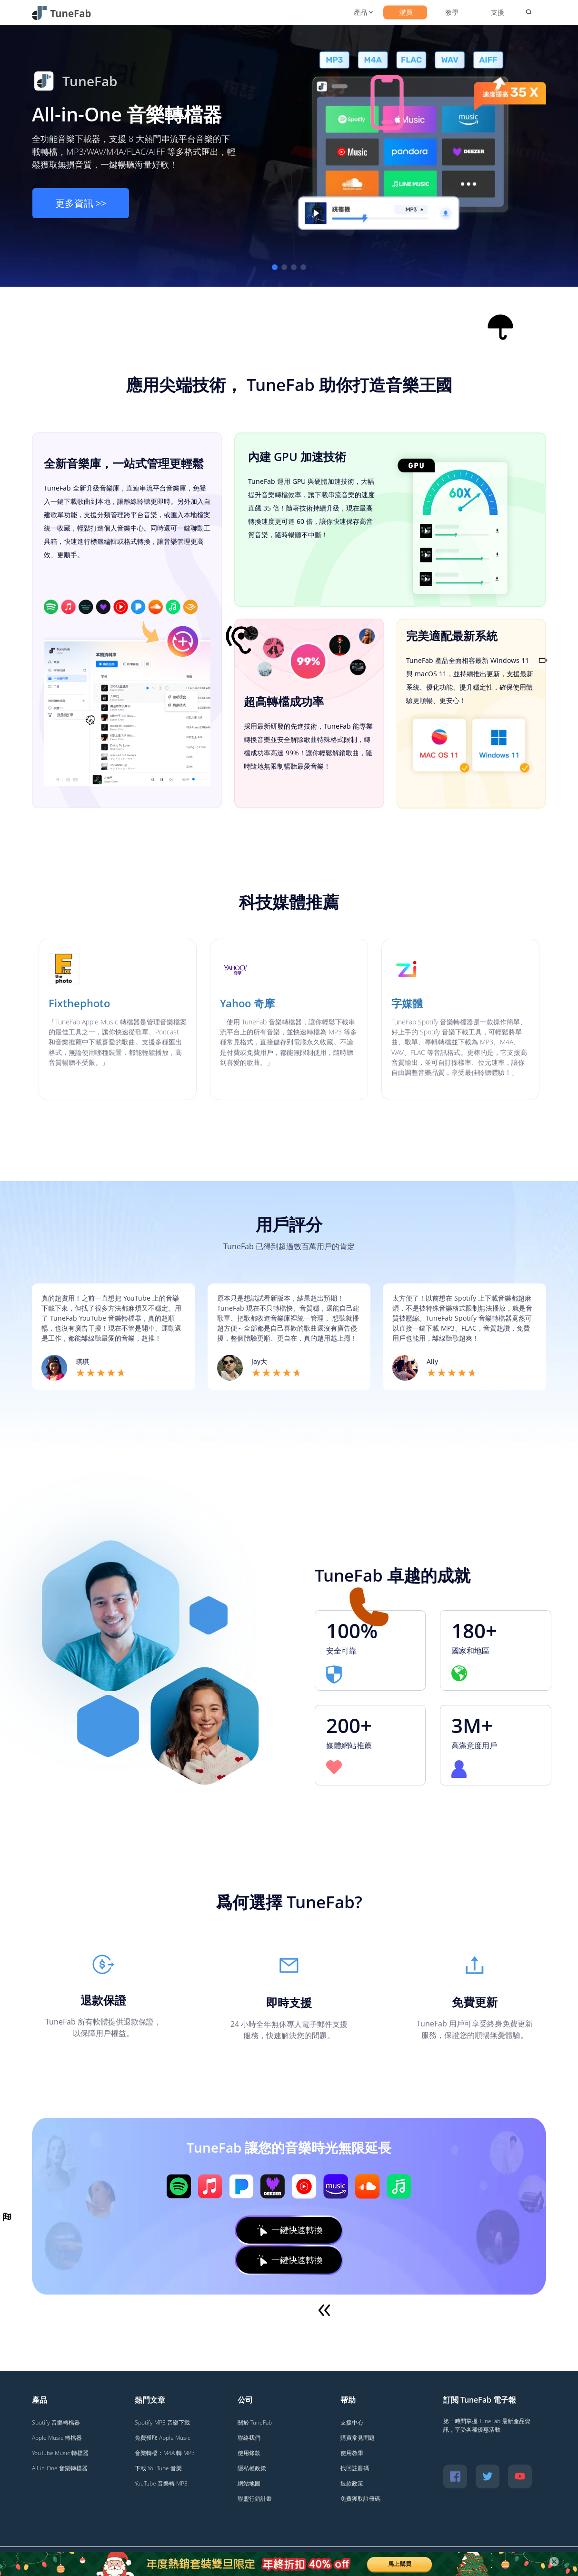 The width and height of the screenshot is (578, 2576). Describe the element at coordinates (500, 327) in the screenshot. I see `view weather protection or rain forecast` at that location.